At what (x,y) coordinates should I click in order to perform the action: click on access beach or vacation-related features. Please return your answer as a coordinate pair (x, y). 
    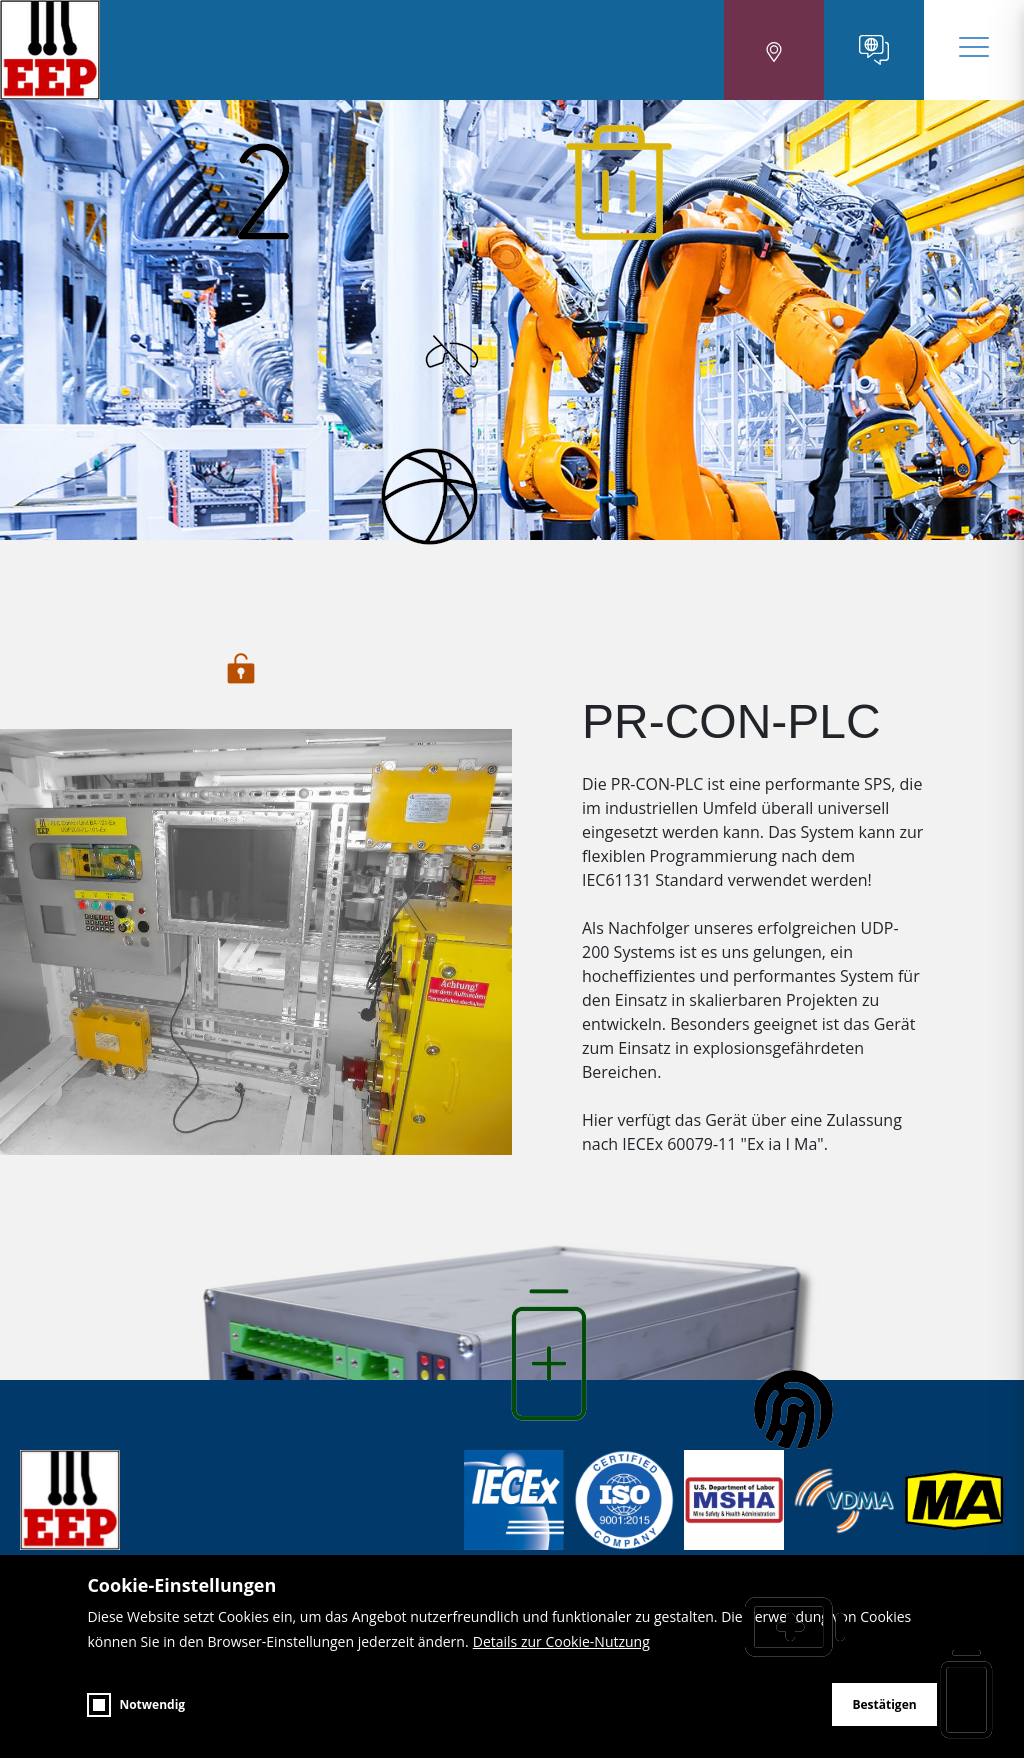
    Looking at the image, I should click on (429, 496).